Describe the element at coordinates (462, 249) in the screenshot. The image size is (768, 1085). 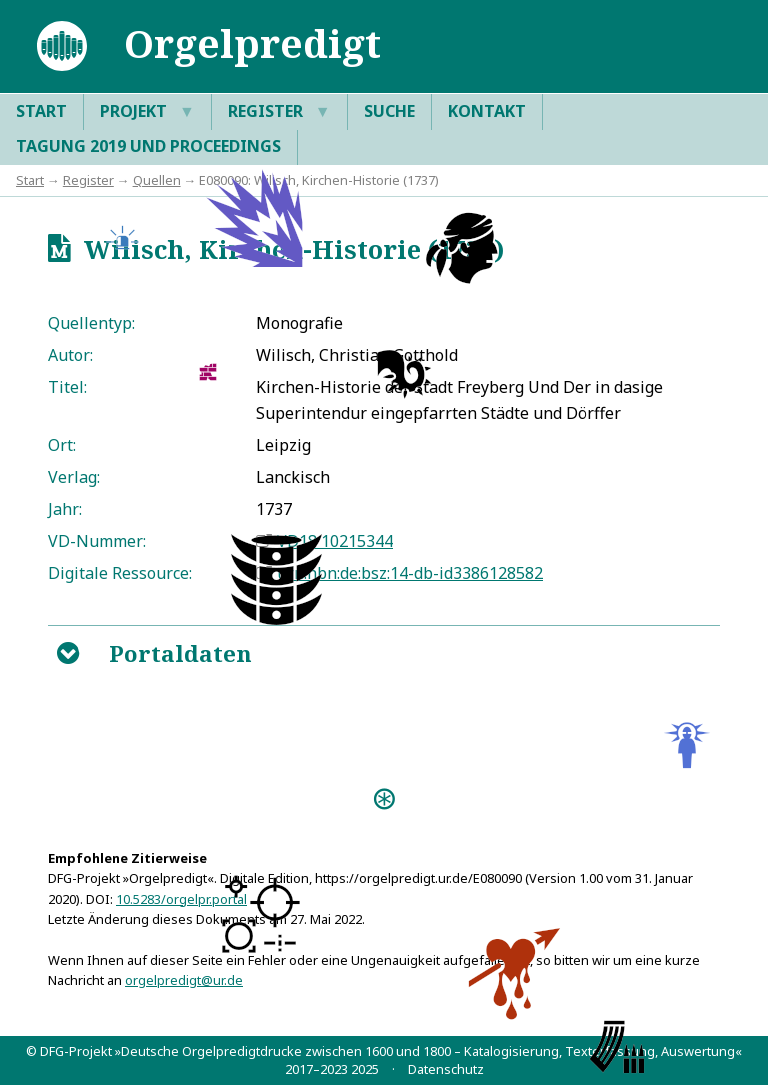
I see `select bandana accessory for character customization` at that location.